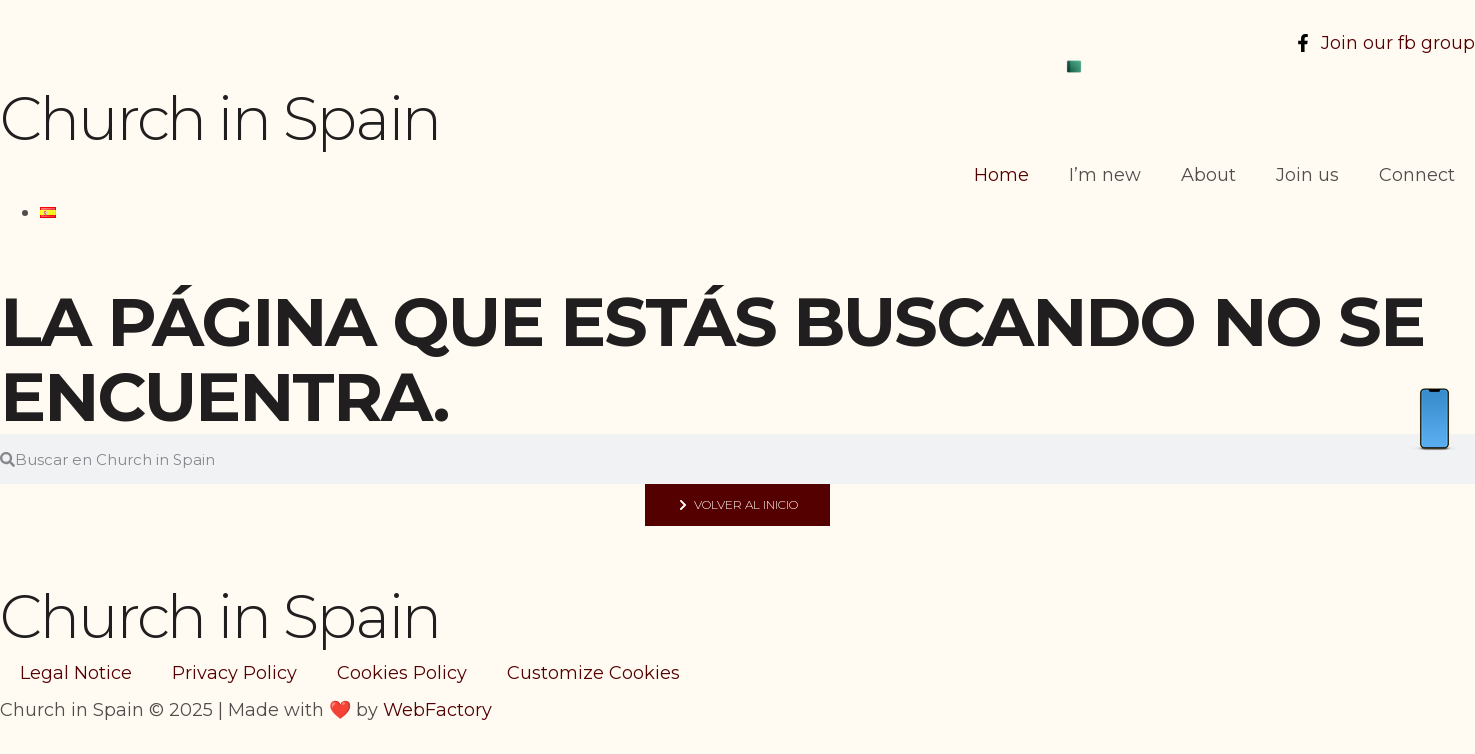 The width and height of the screenshot is (1475, 754). I want to click on access the desktop folder, so click(1074, 66).